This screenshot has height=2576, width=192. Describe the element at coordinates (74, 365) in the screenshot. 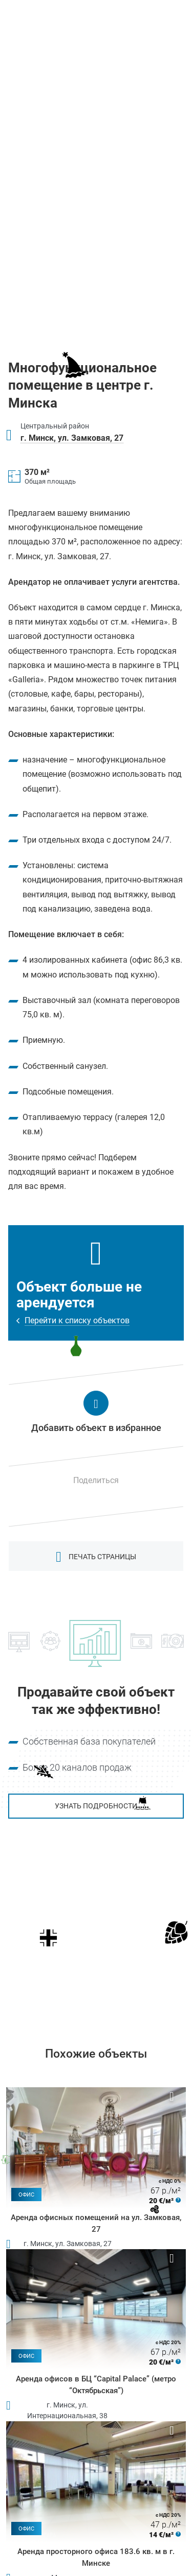

I see `holiday or christmas-themed content` at that location.